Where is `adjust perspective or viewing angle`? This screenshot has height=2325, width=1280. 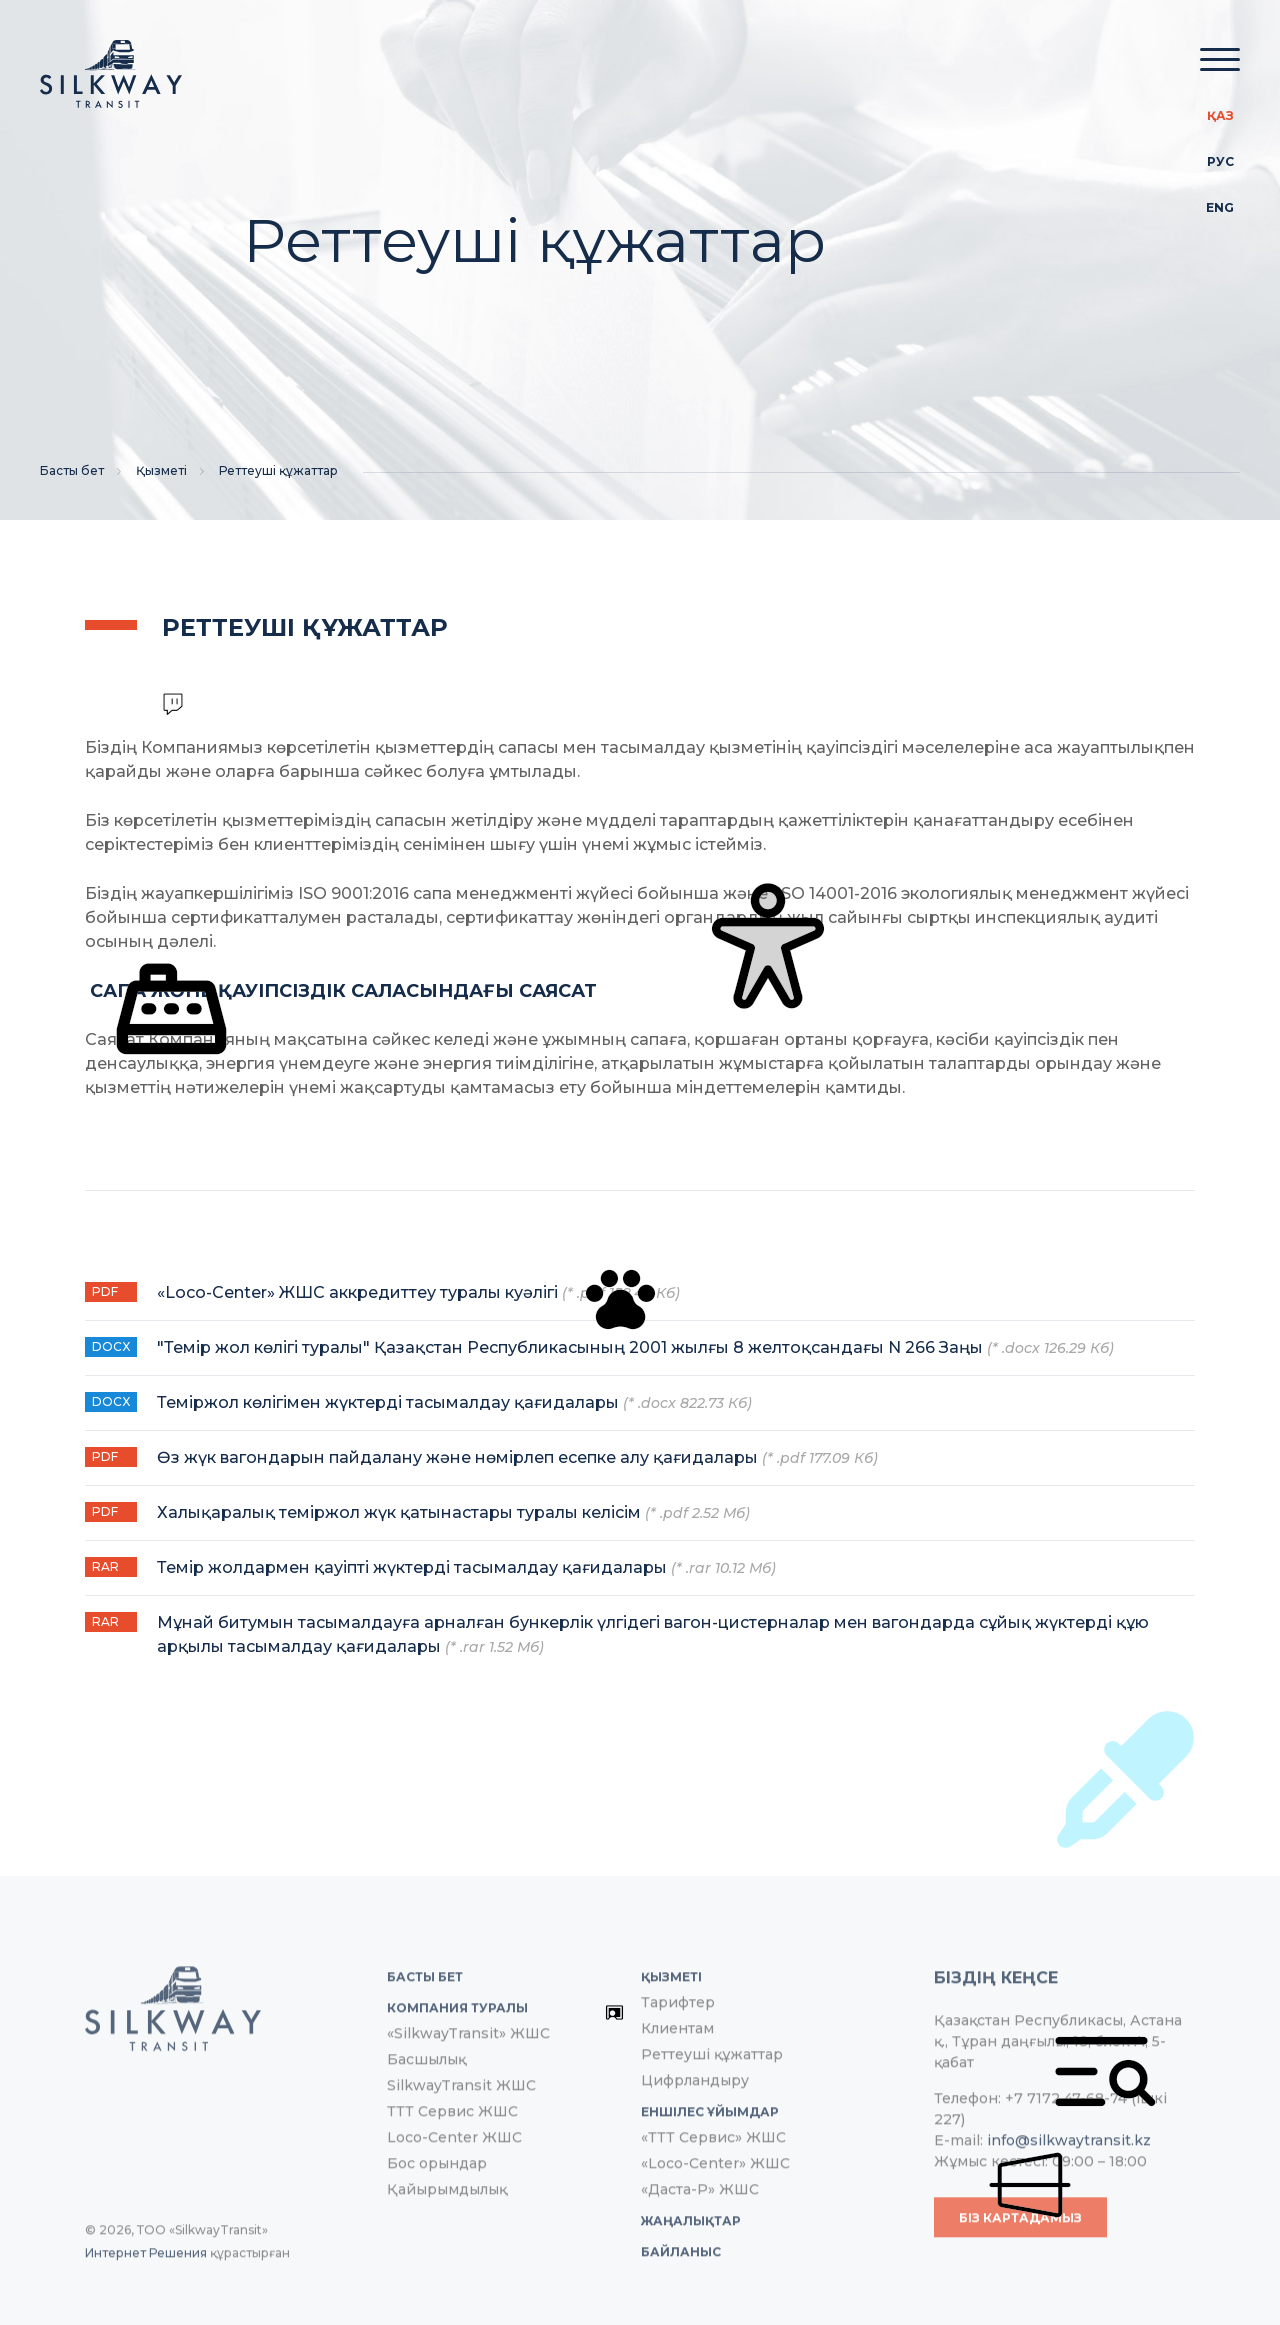 adjust perspective or viewing angle is located at coordinates (1030, 2185).